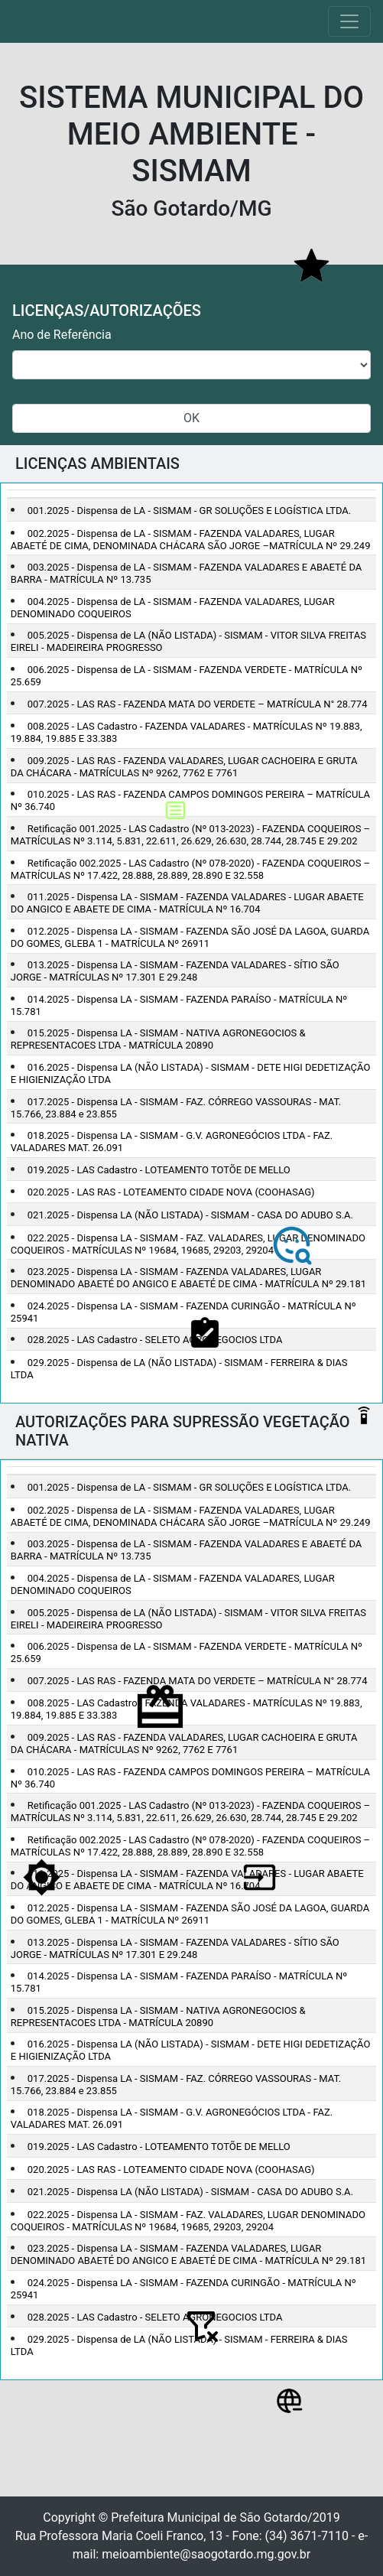 The width and height of the screenshot is (383, 2576). What do you see at coordinates (259, 1877) in the screenshot?
I see `input or import data into the current view` at bounding box center [259, 1877].